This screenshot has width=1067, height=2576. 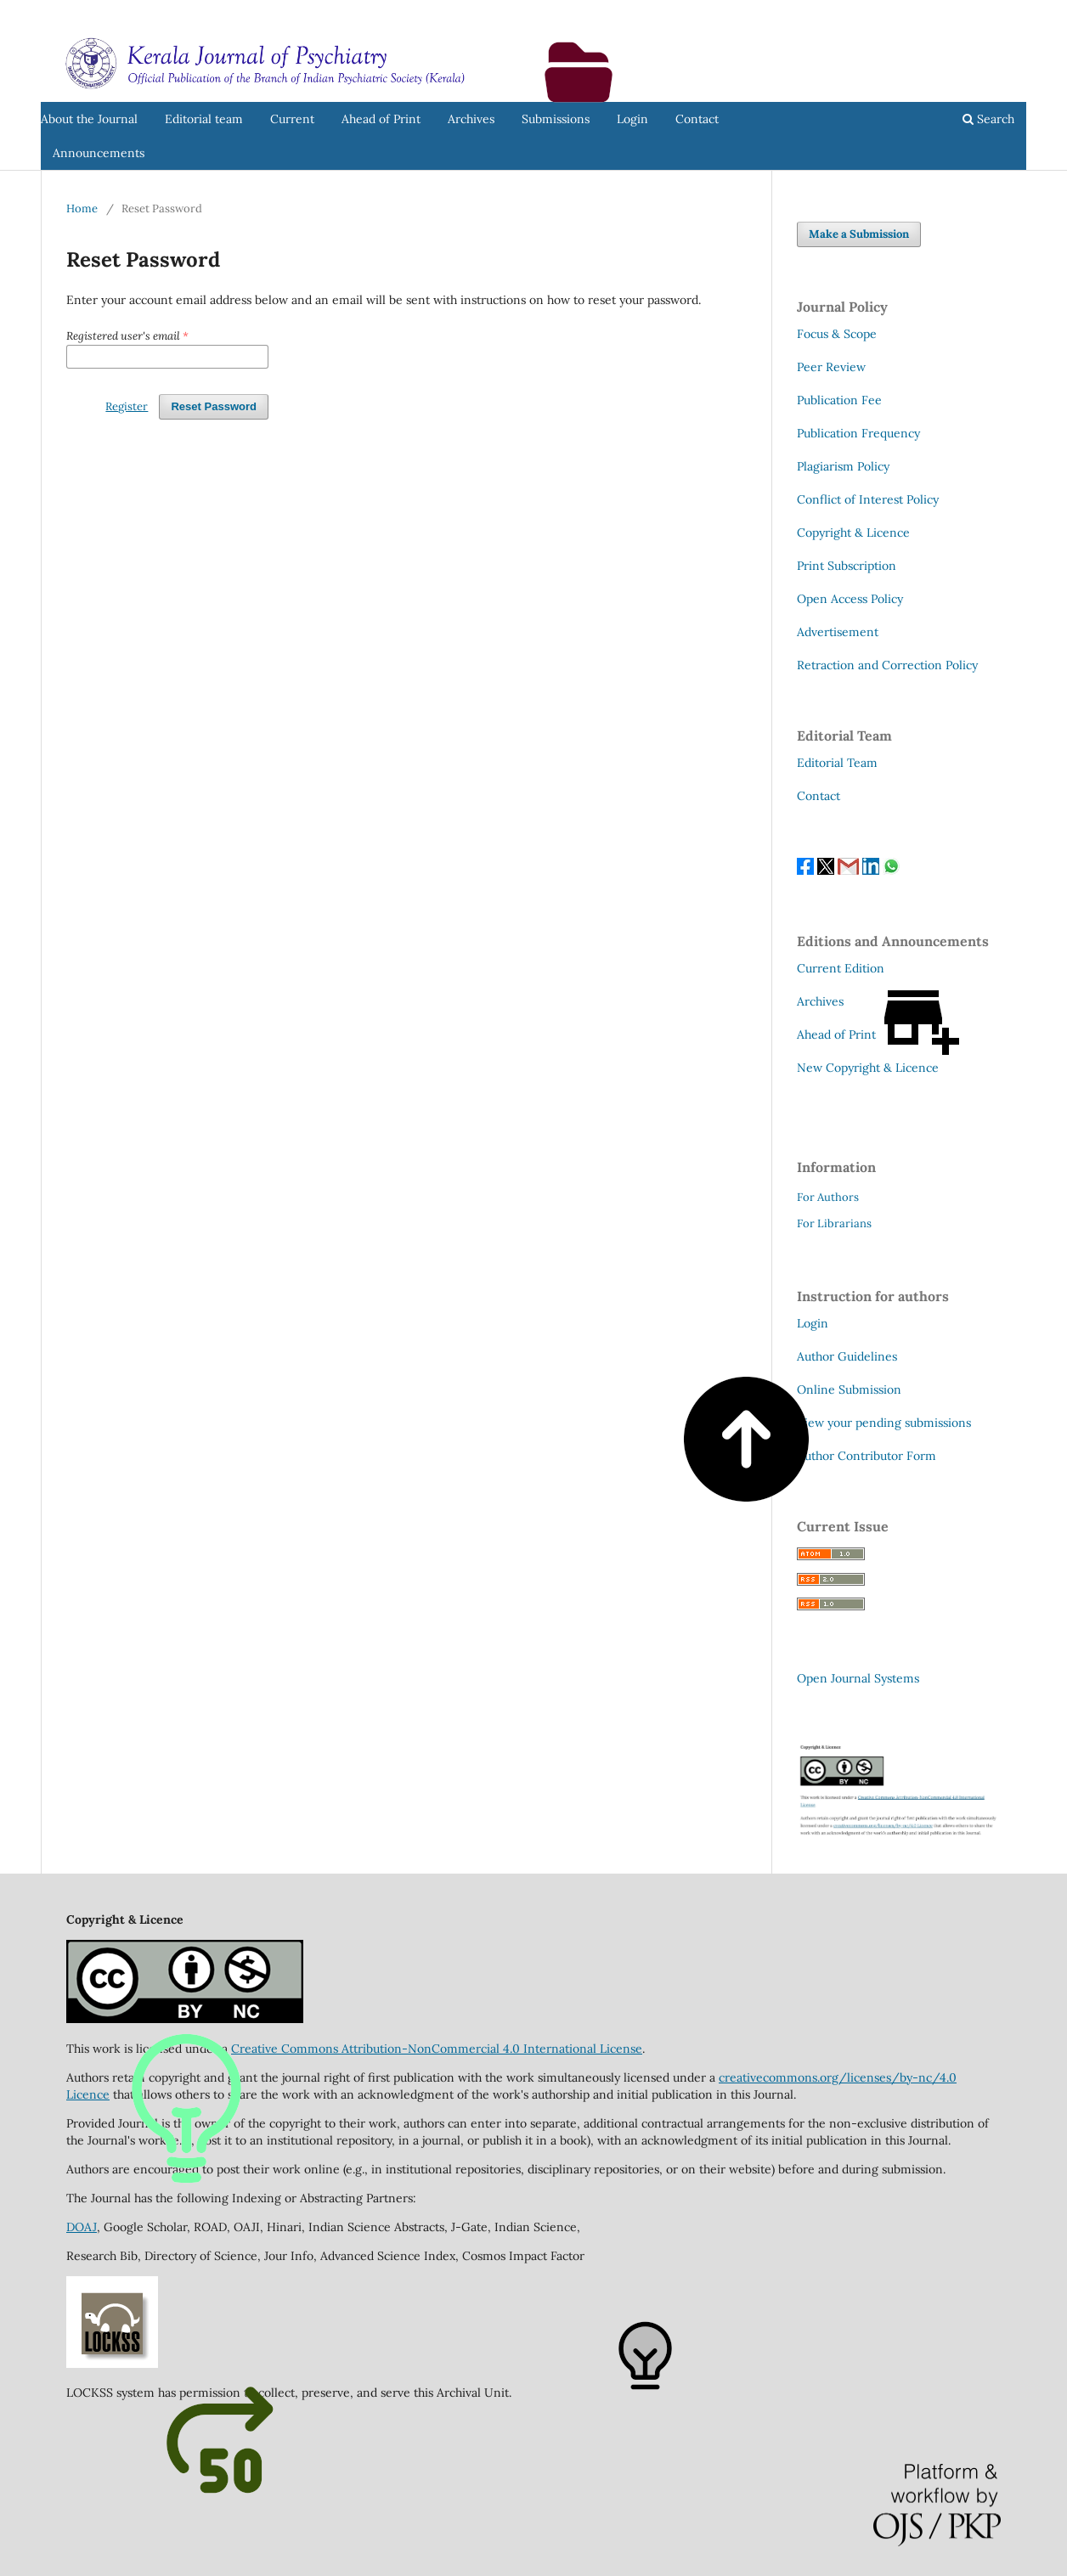 I want to click on upload a file or content, so click(x=746, y=1439).